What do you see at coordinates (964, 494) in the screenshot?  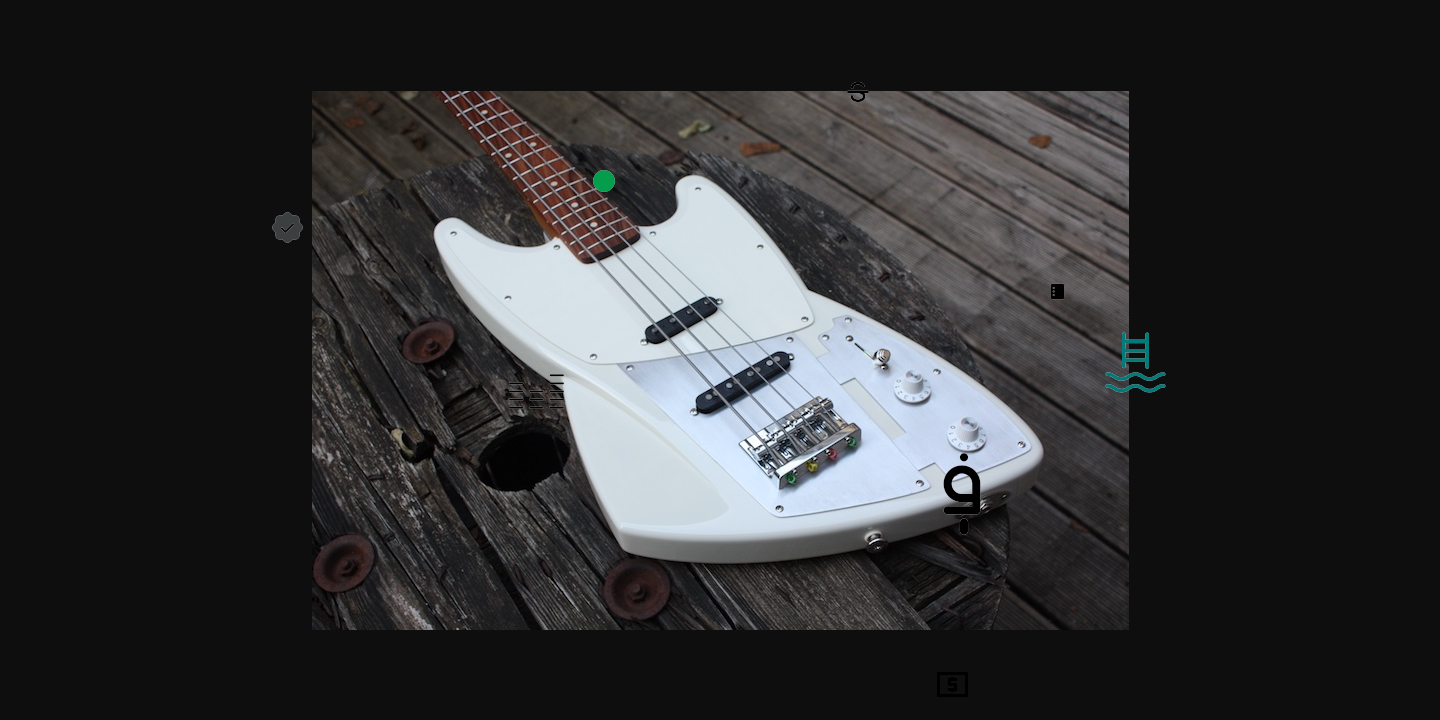 I see `indicates Afghan afghani currency` at bounding box center [964, 494].